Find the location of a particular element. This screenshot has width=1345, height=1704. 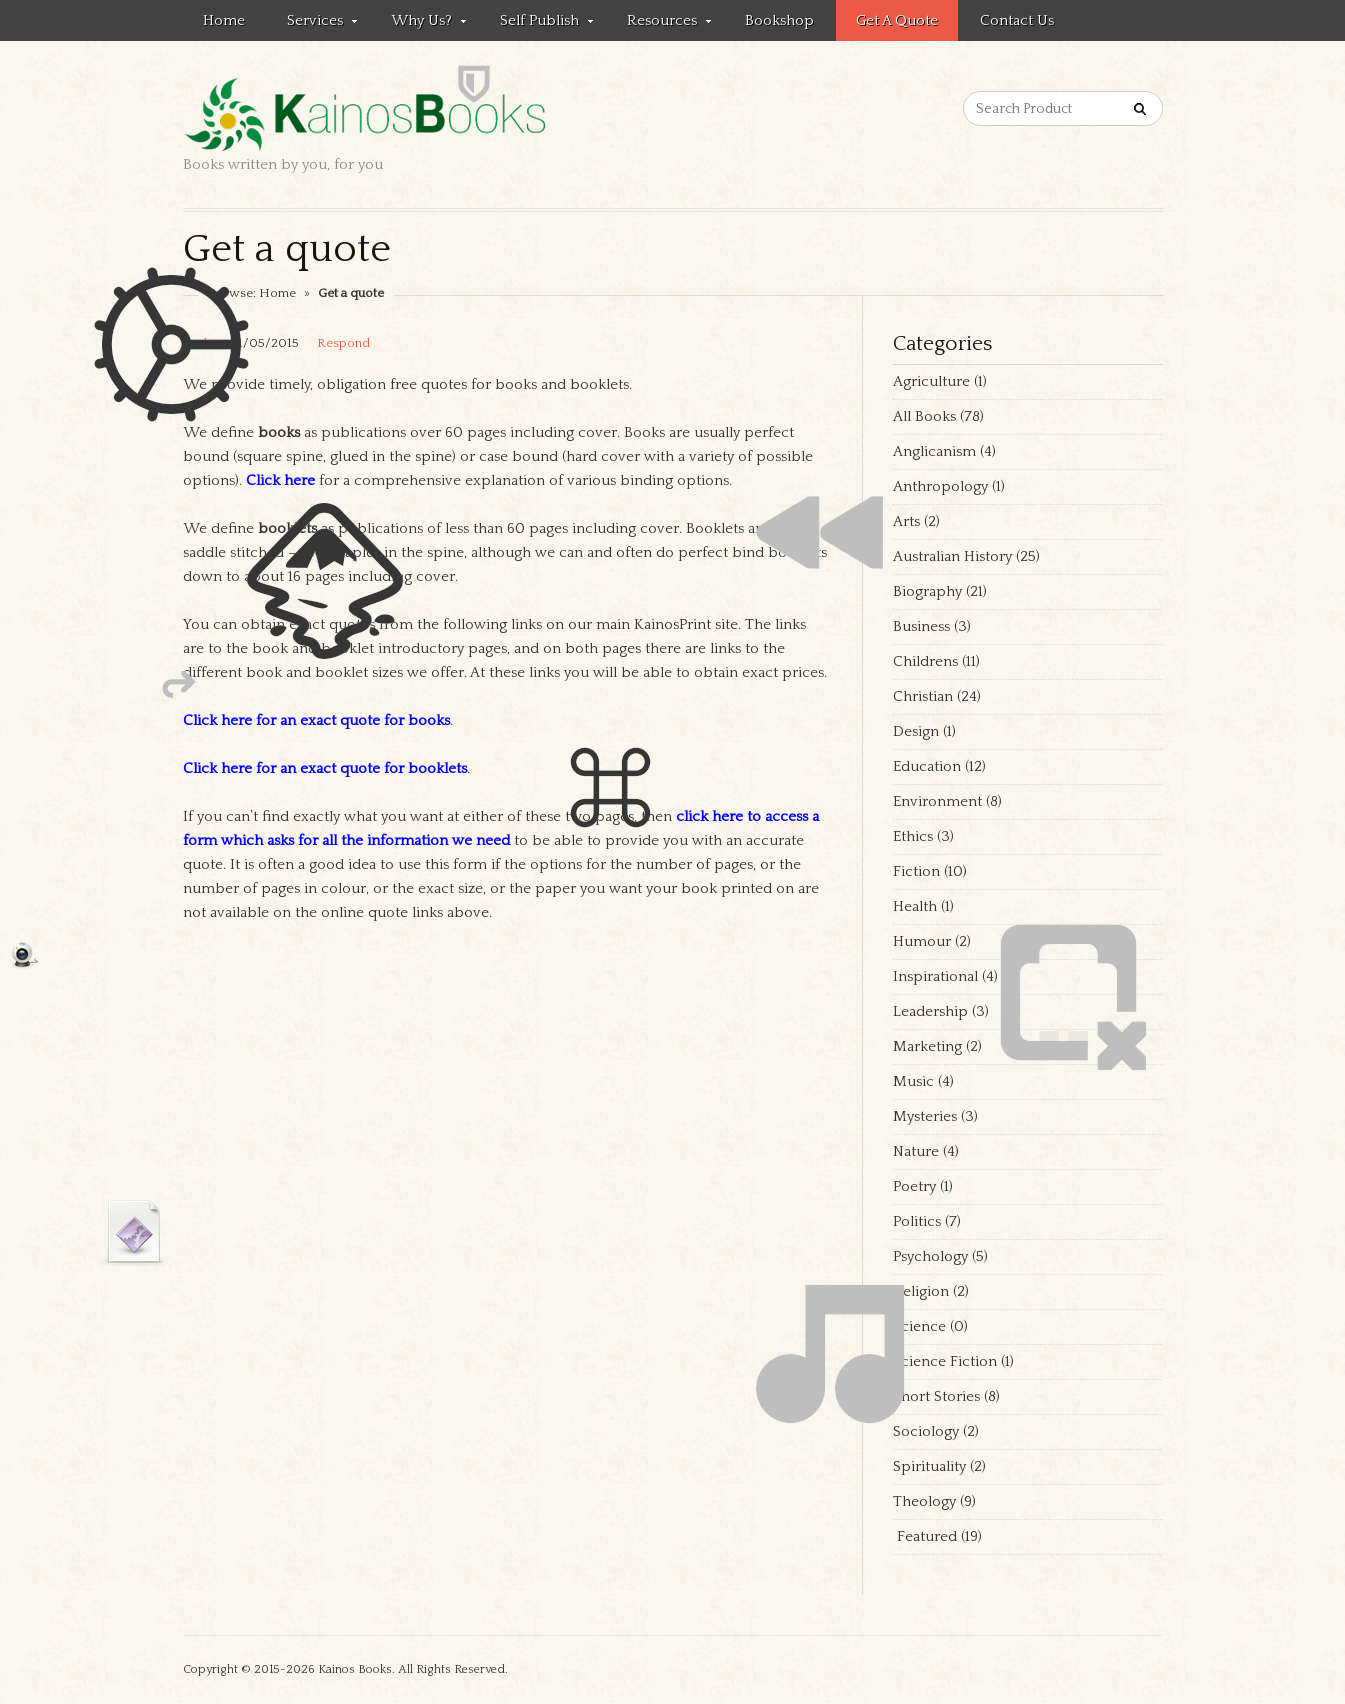

audio file type indicator is located at coordinates (835, 1354).